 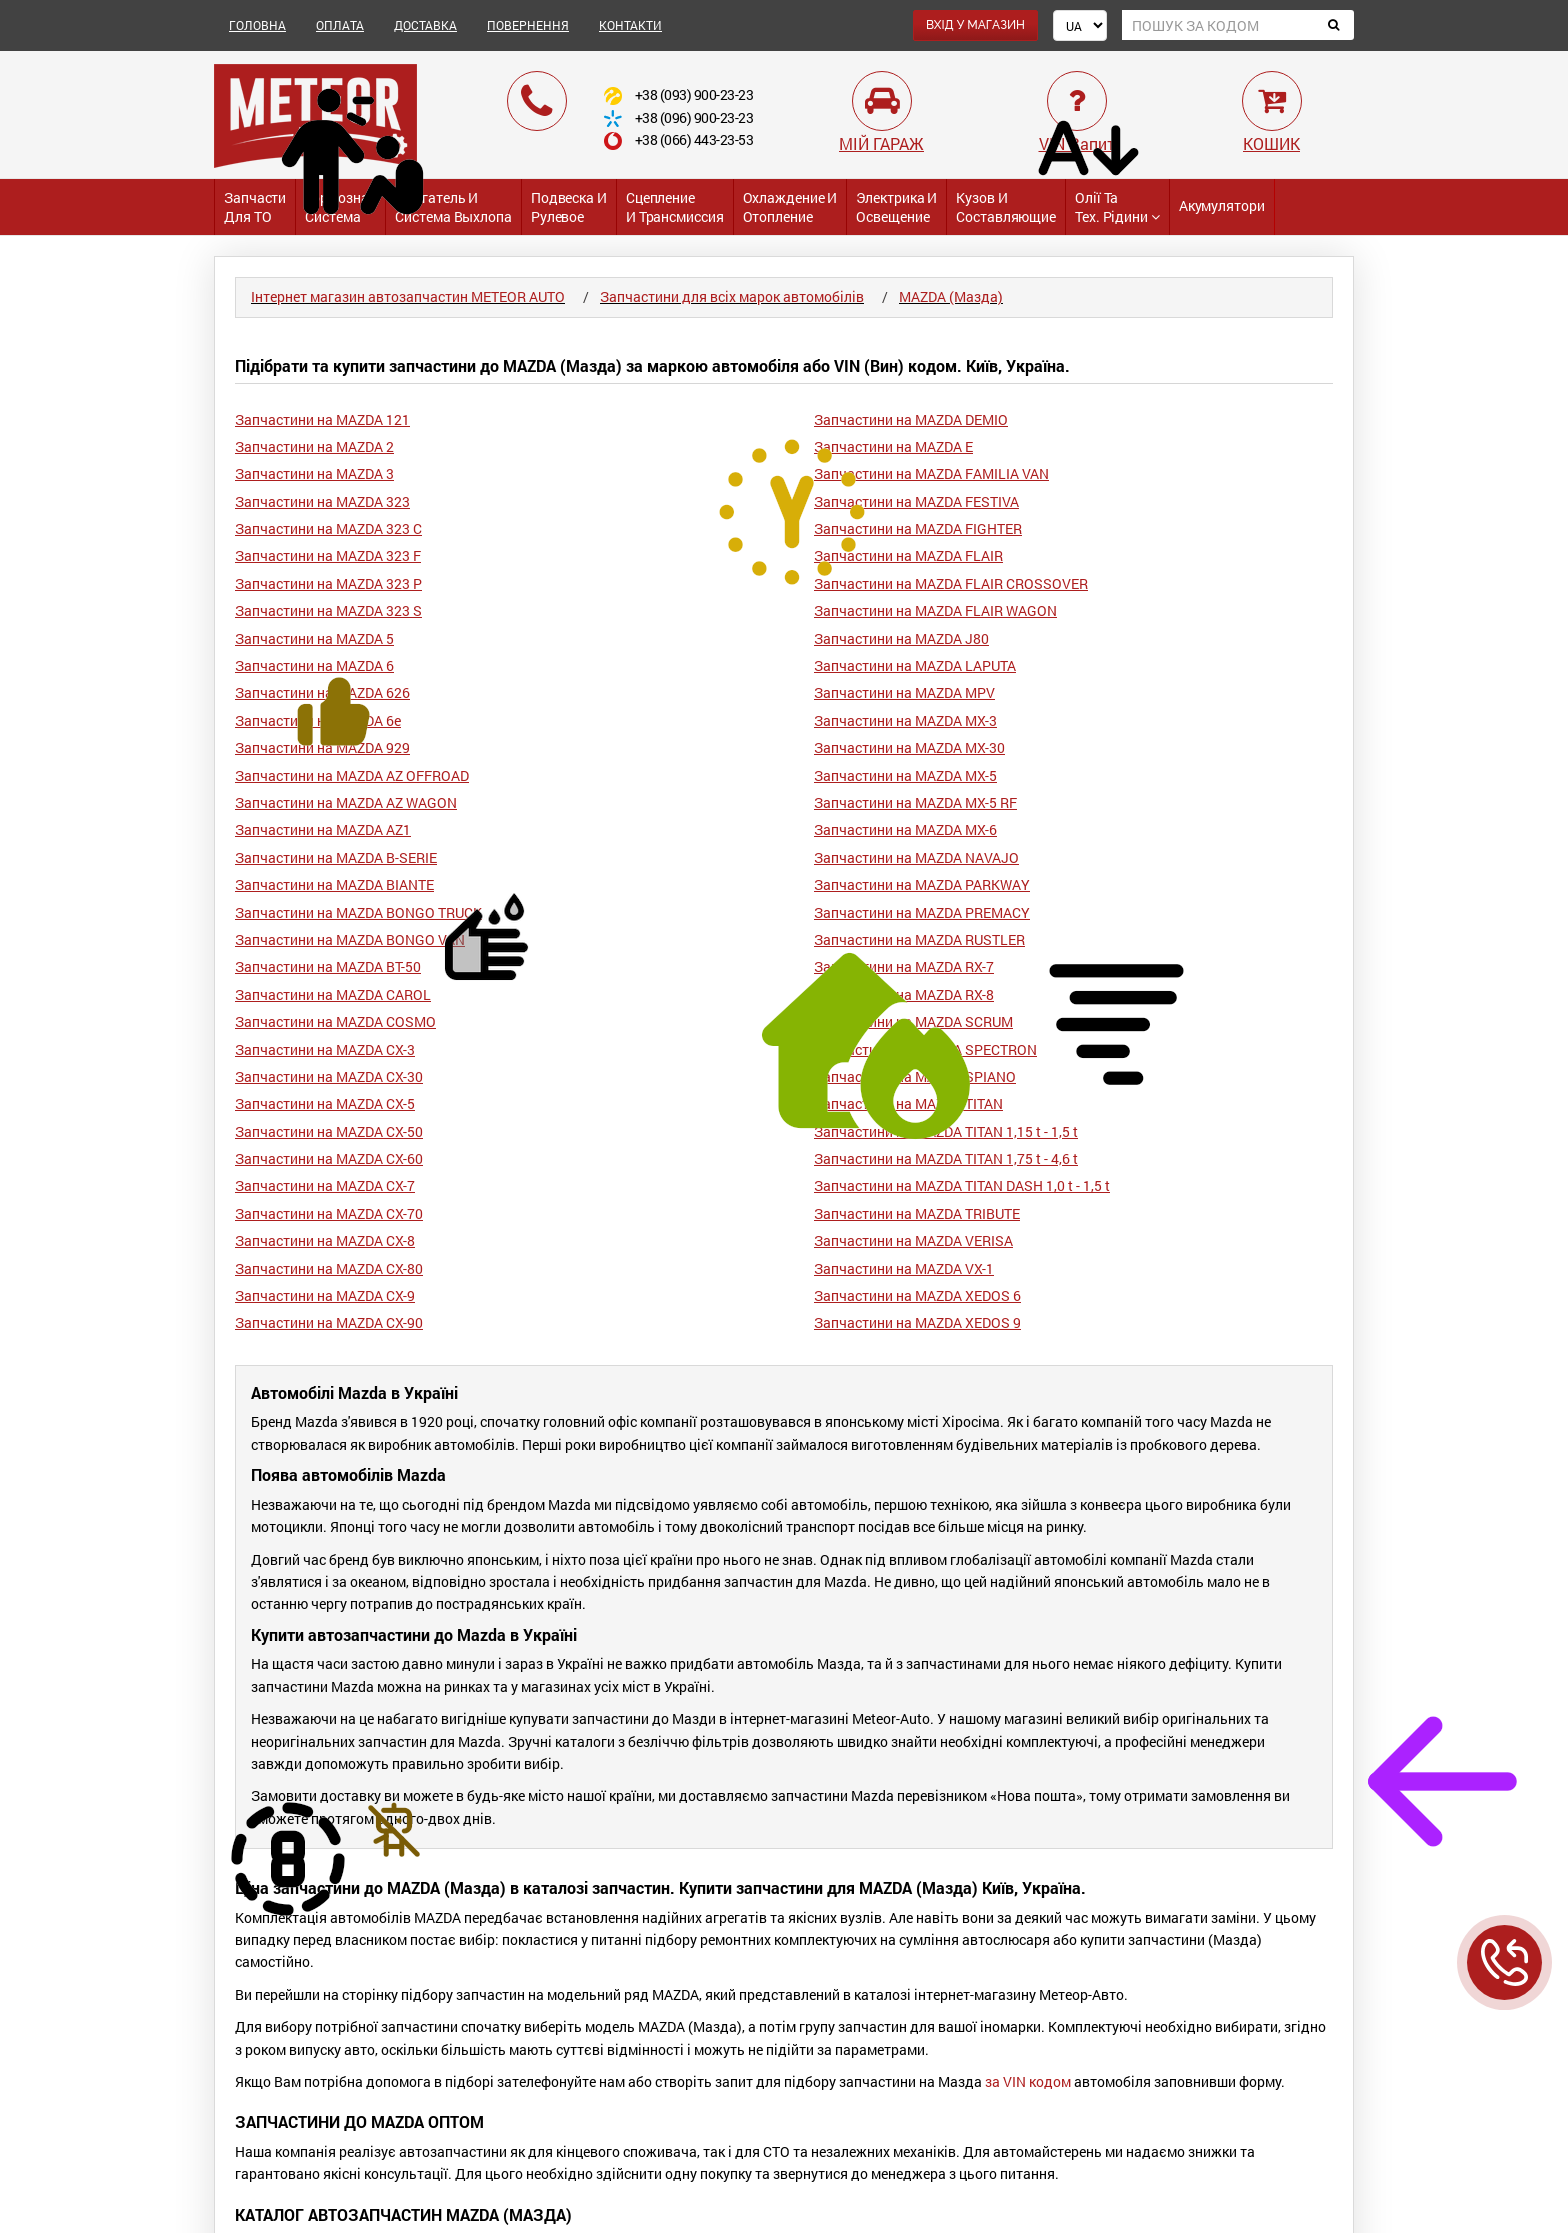 What do you see at coordinates (792, 512) in the screenshot?
I see `indicates a pending or in-progress status for option Y` at bounding box center [792, 512].